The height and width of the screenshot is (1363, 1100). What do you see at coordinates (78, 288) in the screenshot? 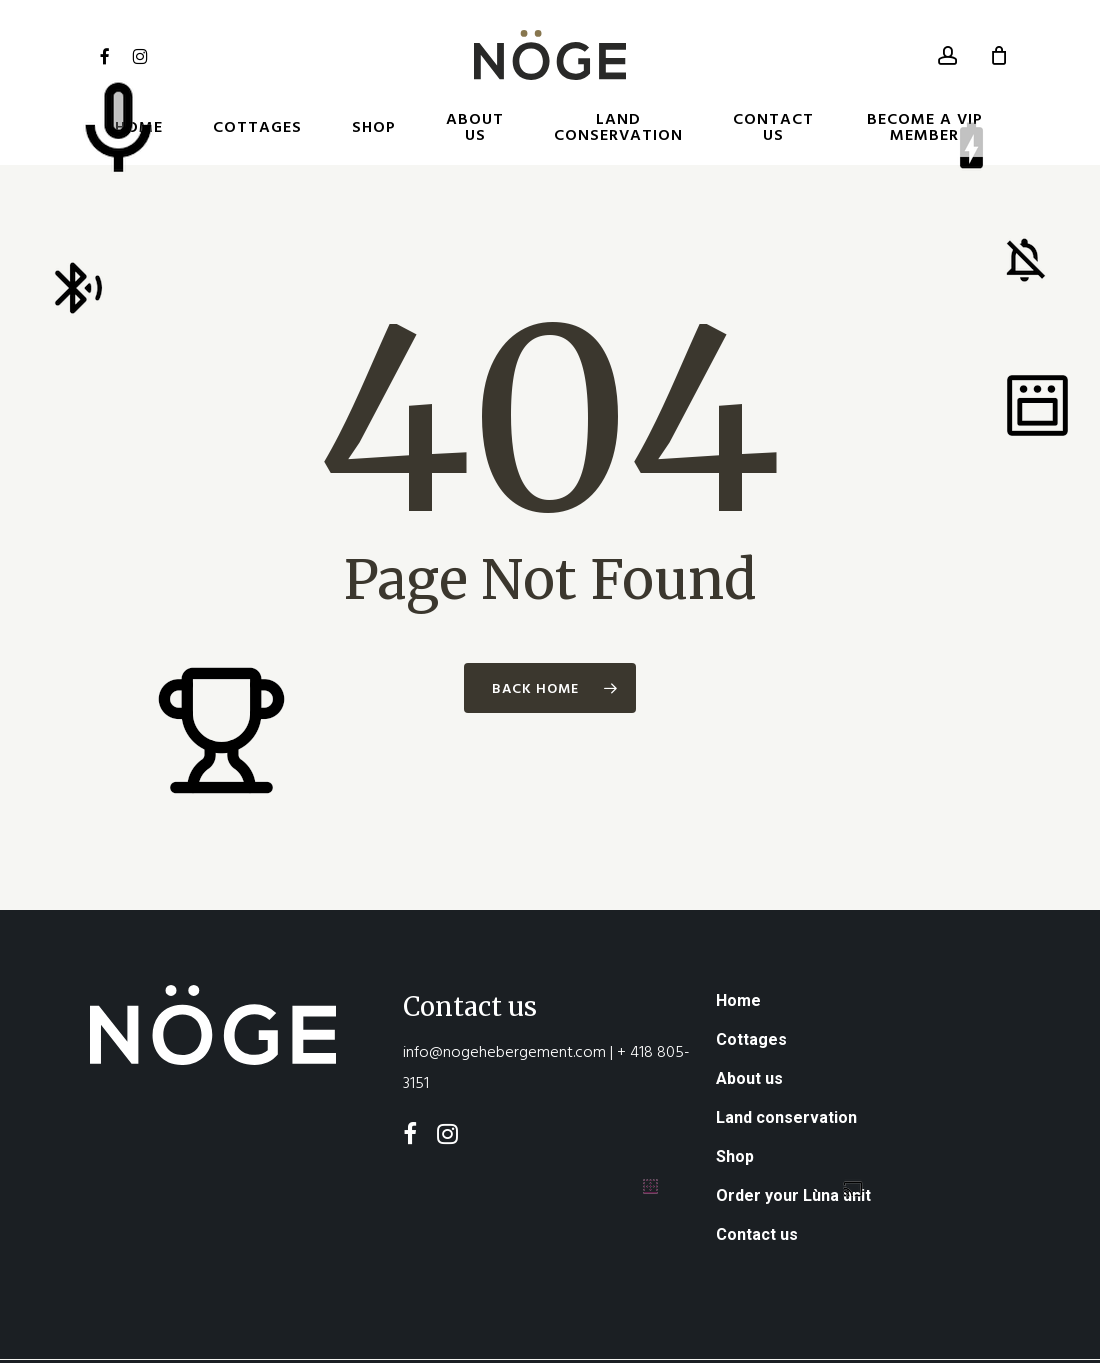
I see `searching for nearby bluetooth devices` at bounding box center [78, 288].